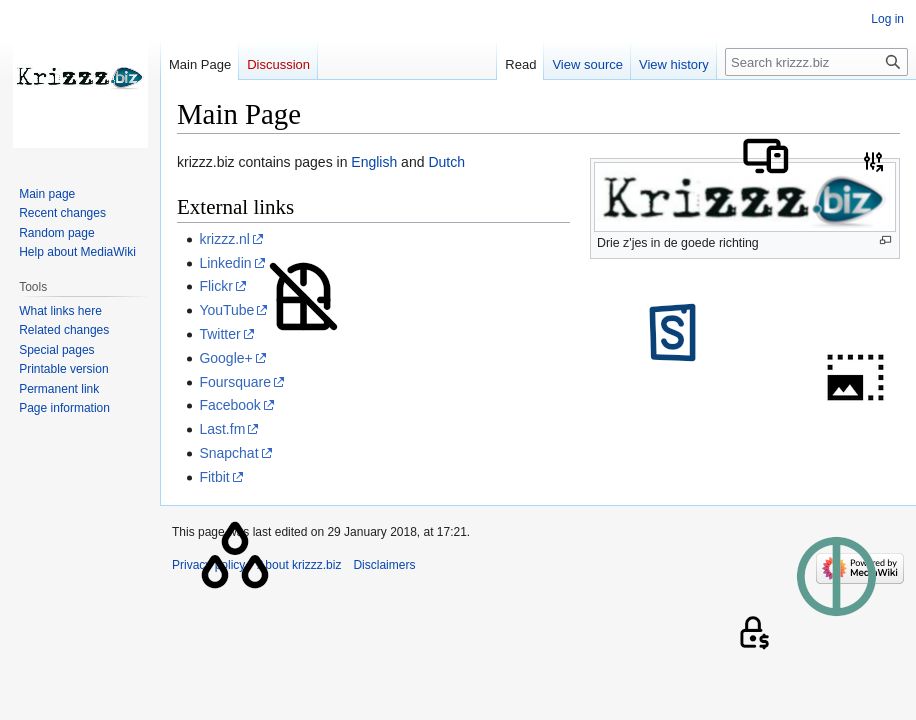 This screenshot has width=916, height=720. What do you see at coordinates (836, 576) in the screenshot?
I see `toggle between light and dark mode` at bounding box center [836, 576].